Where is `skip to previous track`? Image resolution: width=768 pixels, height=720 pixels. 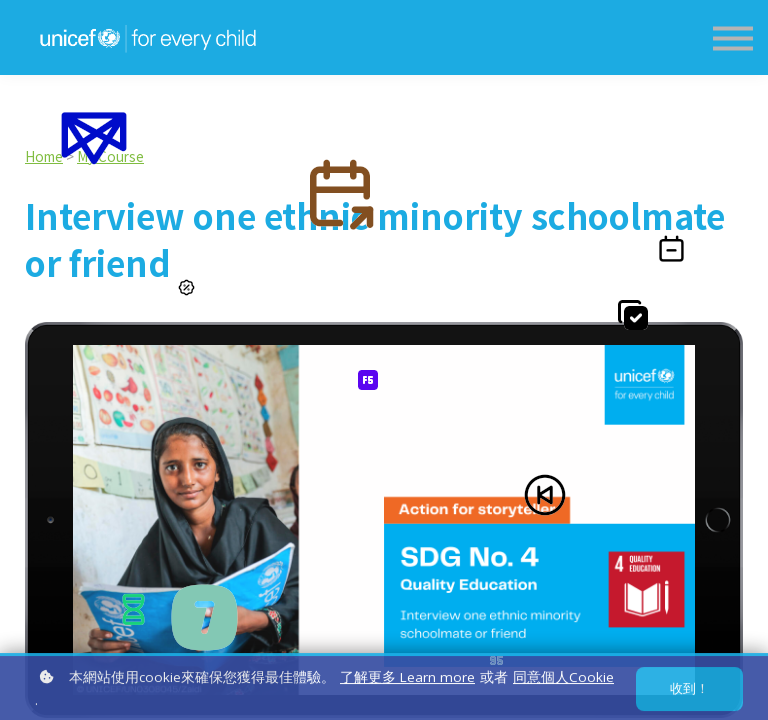 skip to previous track is located at coordinates (545, 495).